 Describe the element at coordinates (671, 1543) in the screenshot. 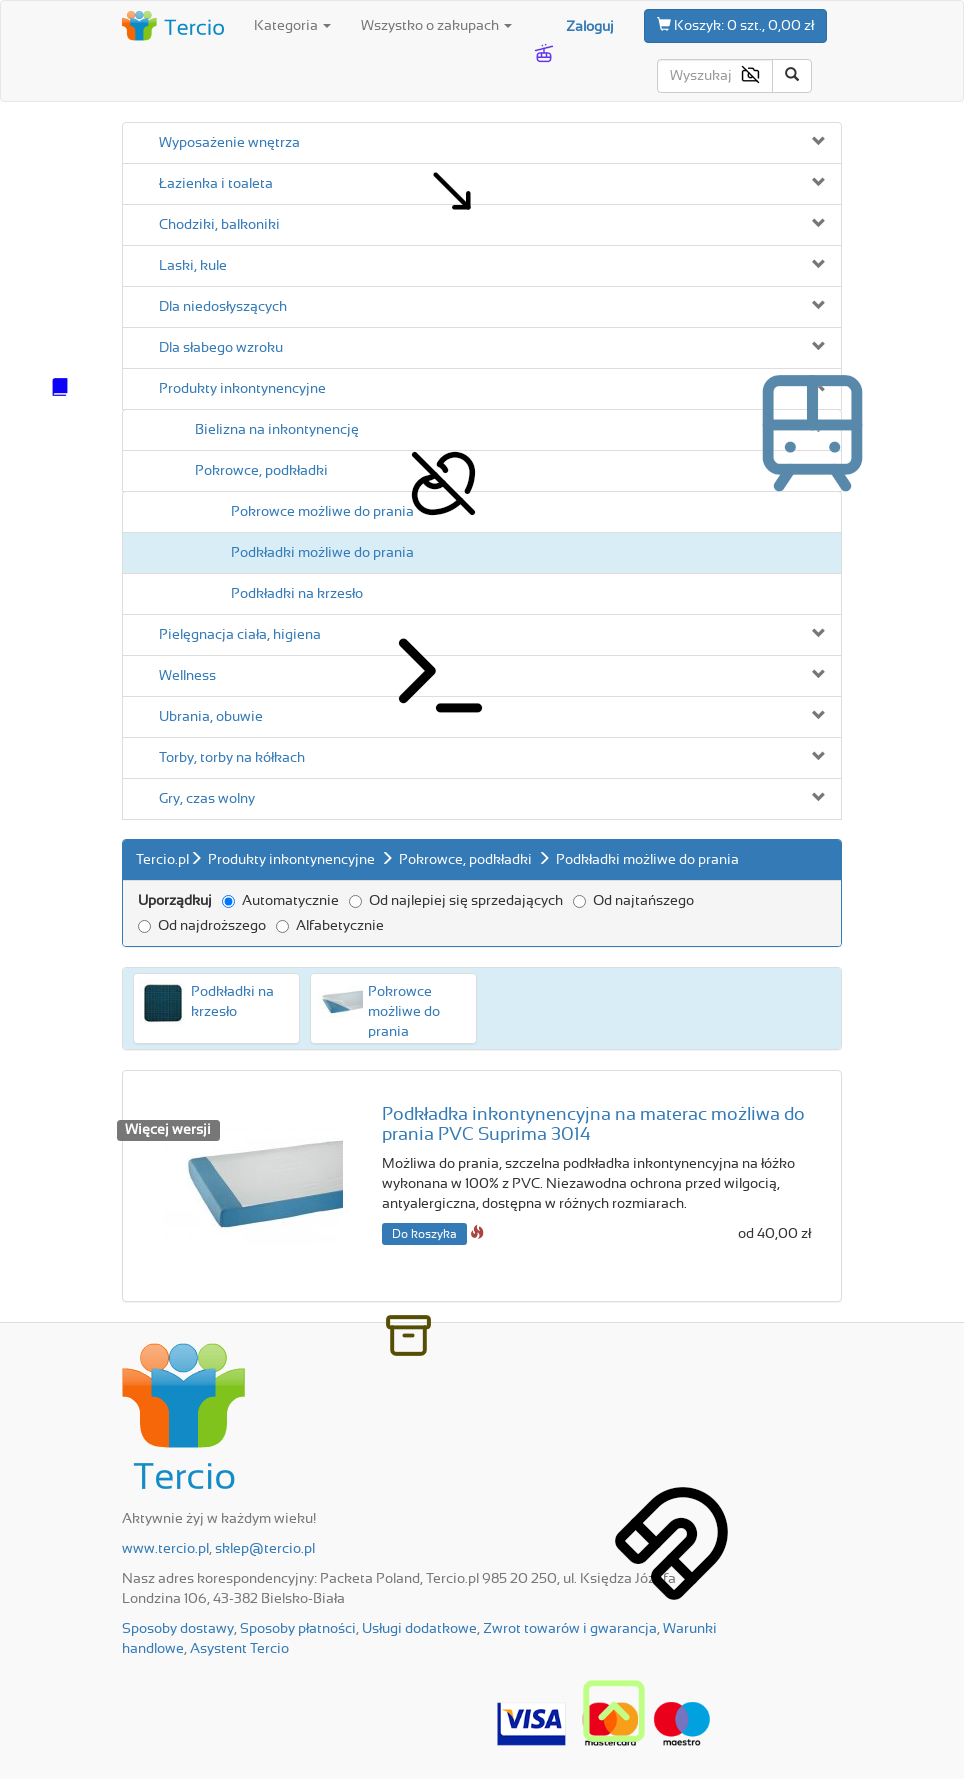

I see `activate magnetic snap or alignment tool` at that location.